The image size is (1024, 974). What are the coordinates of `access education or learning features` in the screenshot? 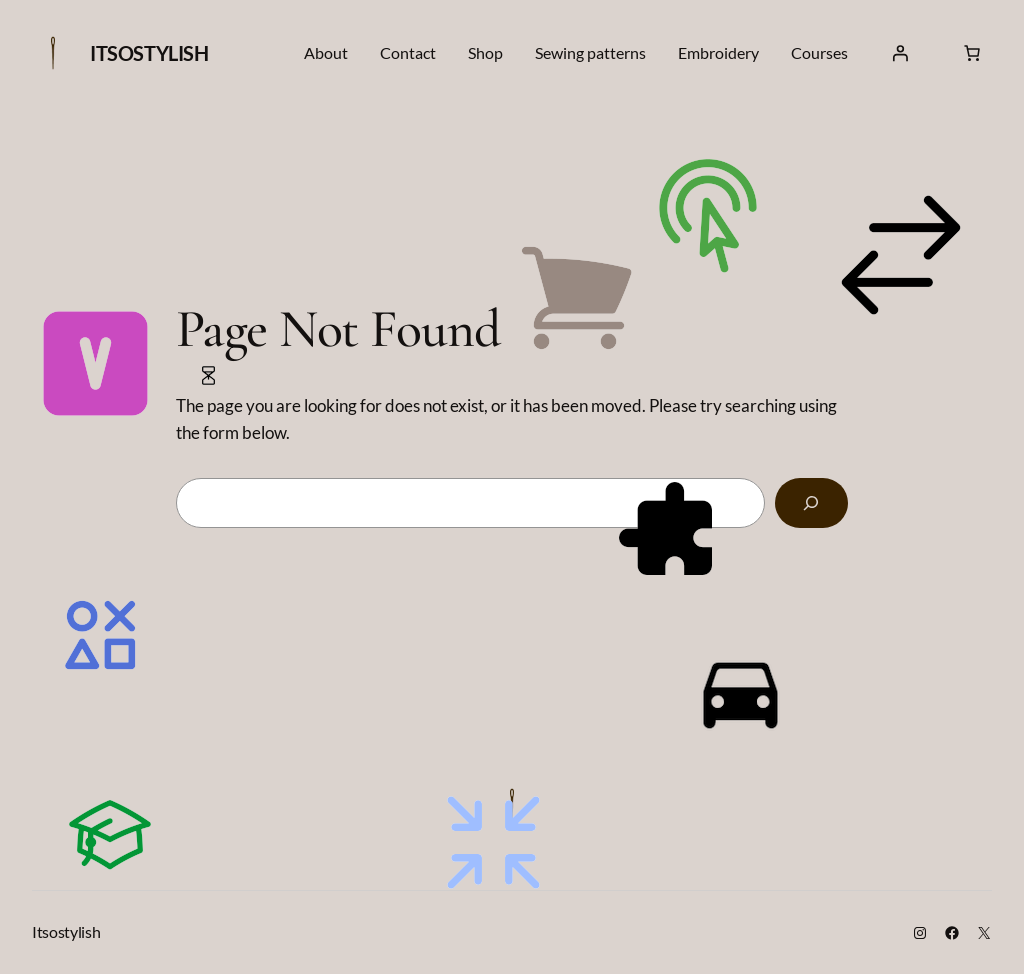 It's located at (110, 834).